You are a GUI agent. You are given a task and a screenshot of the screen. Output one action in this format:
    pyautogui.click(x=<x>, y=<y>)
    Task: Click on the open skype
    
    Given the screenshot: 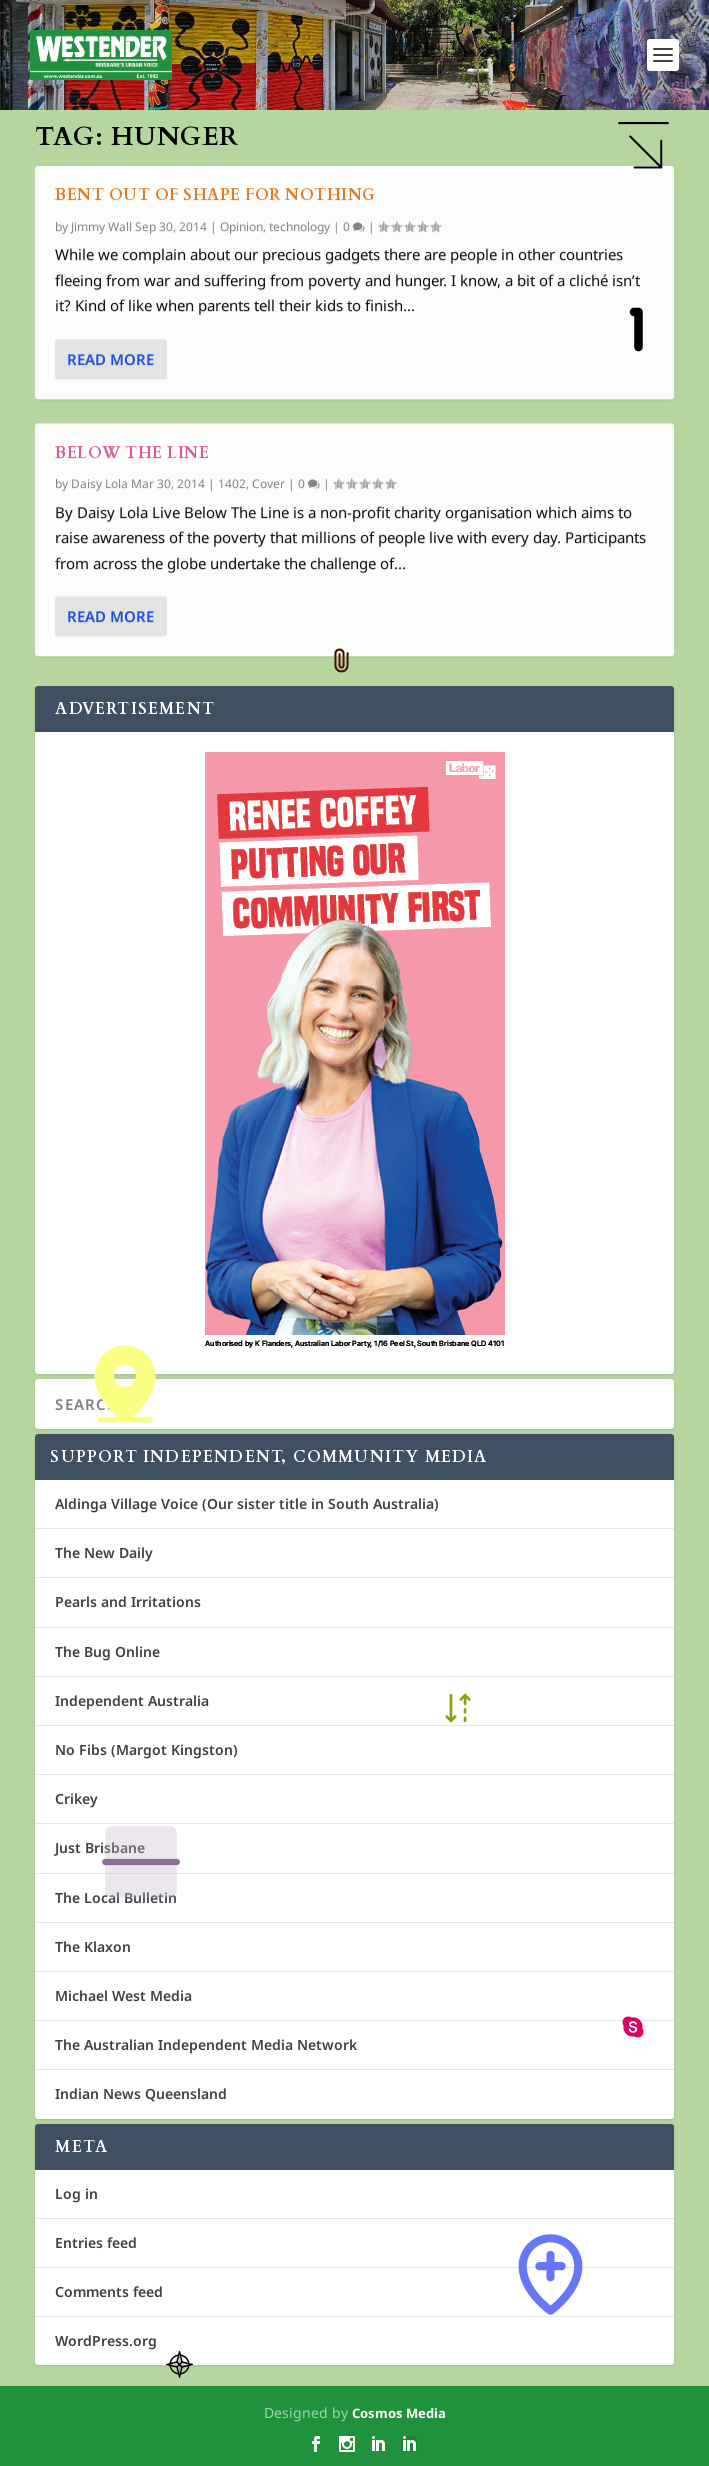 What is the action you would take?
    pyautogui.click(x=633, y=2027)
    